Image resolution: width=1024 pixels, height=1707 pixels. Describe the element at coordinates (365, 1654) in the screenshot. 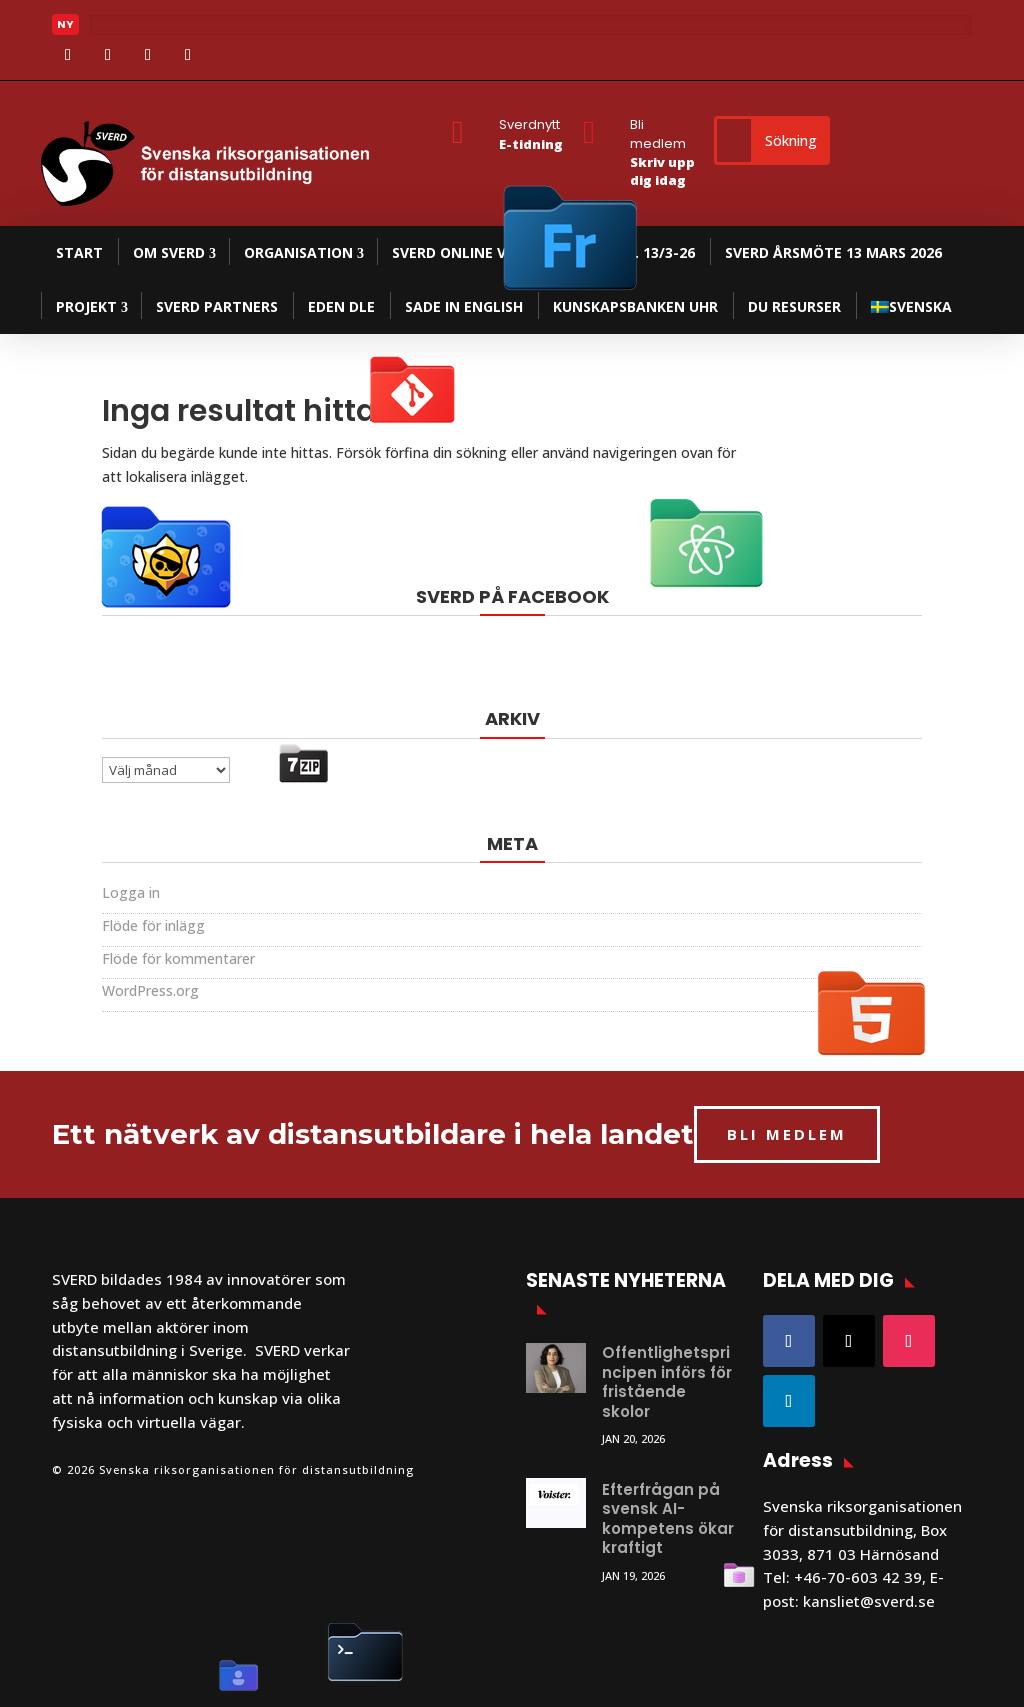

I see `open powershell scripts folder` at that location.